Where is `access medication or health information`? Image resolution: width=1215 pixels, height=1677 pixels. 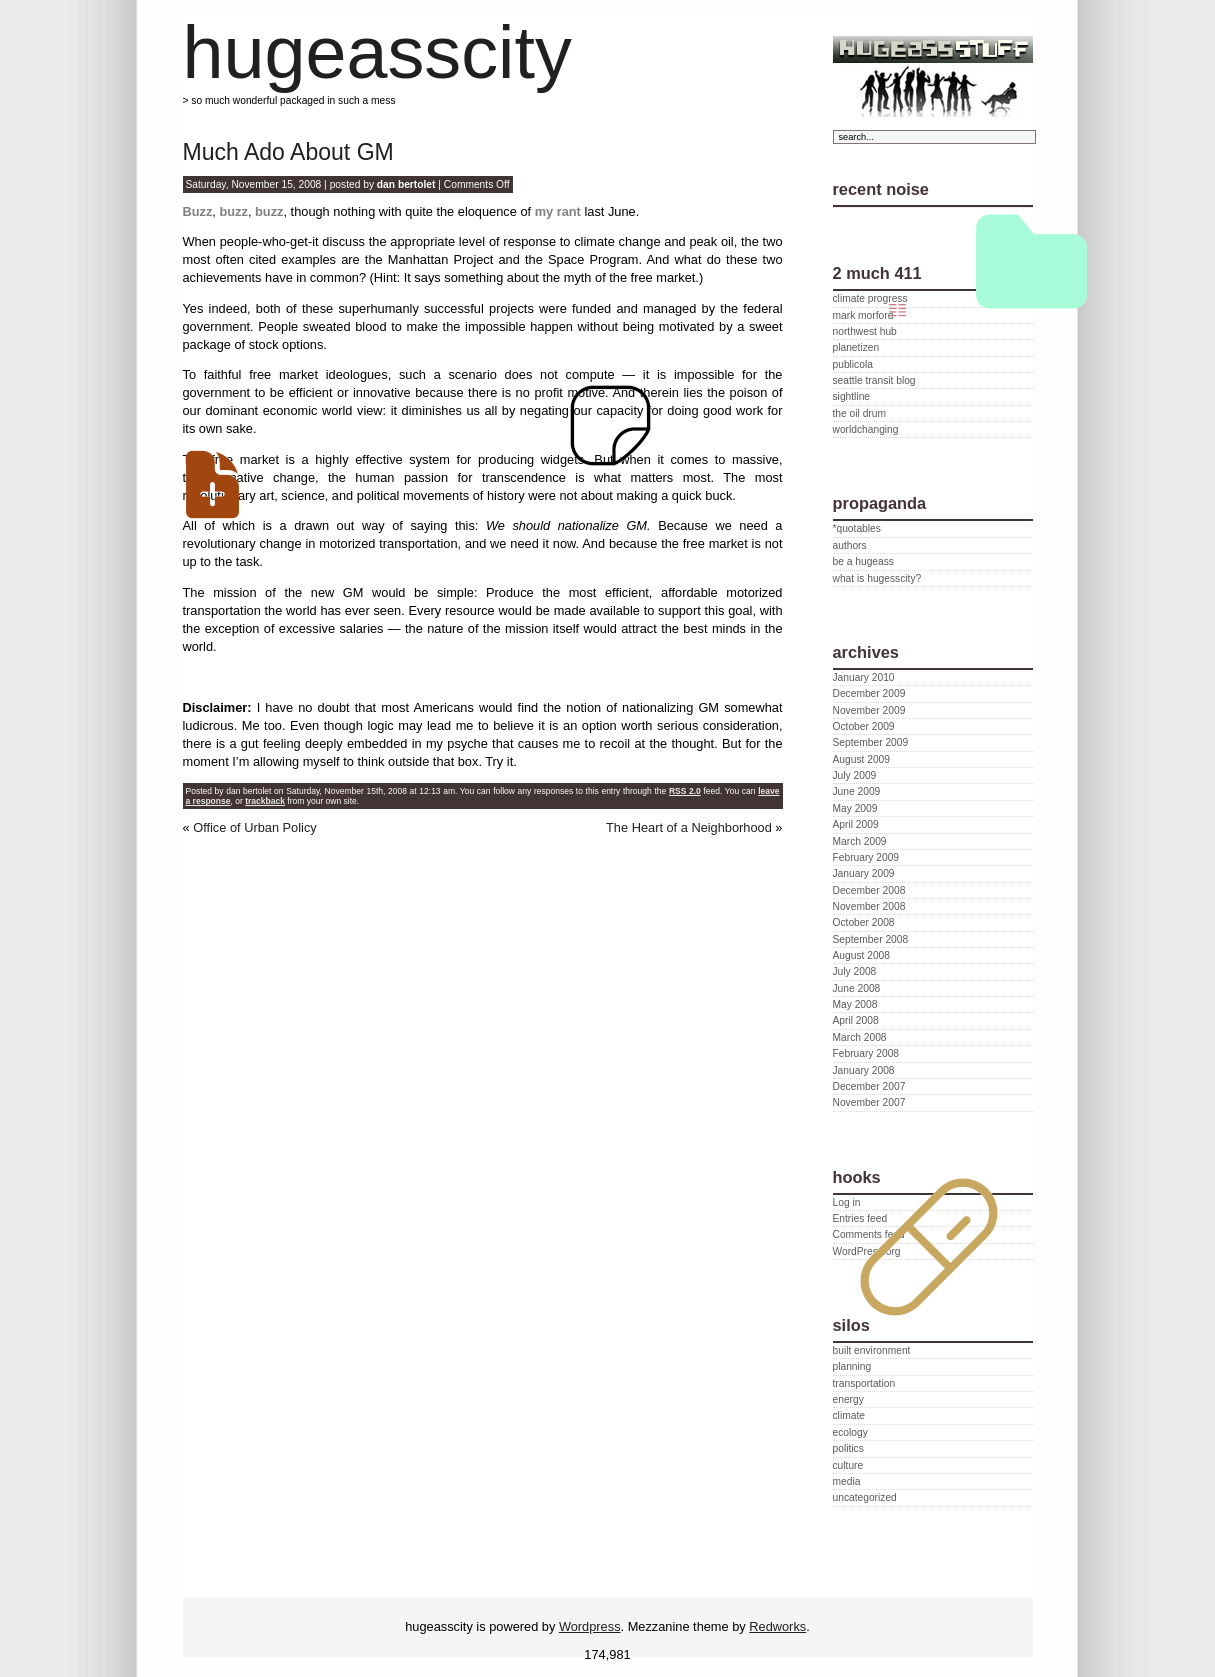 access medication or health information is located at coordinates (929, 1247).